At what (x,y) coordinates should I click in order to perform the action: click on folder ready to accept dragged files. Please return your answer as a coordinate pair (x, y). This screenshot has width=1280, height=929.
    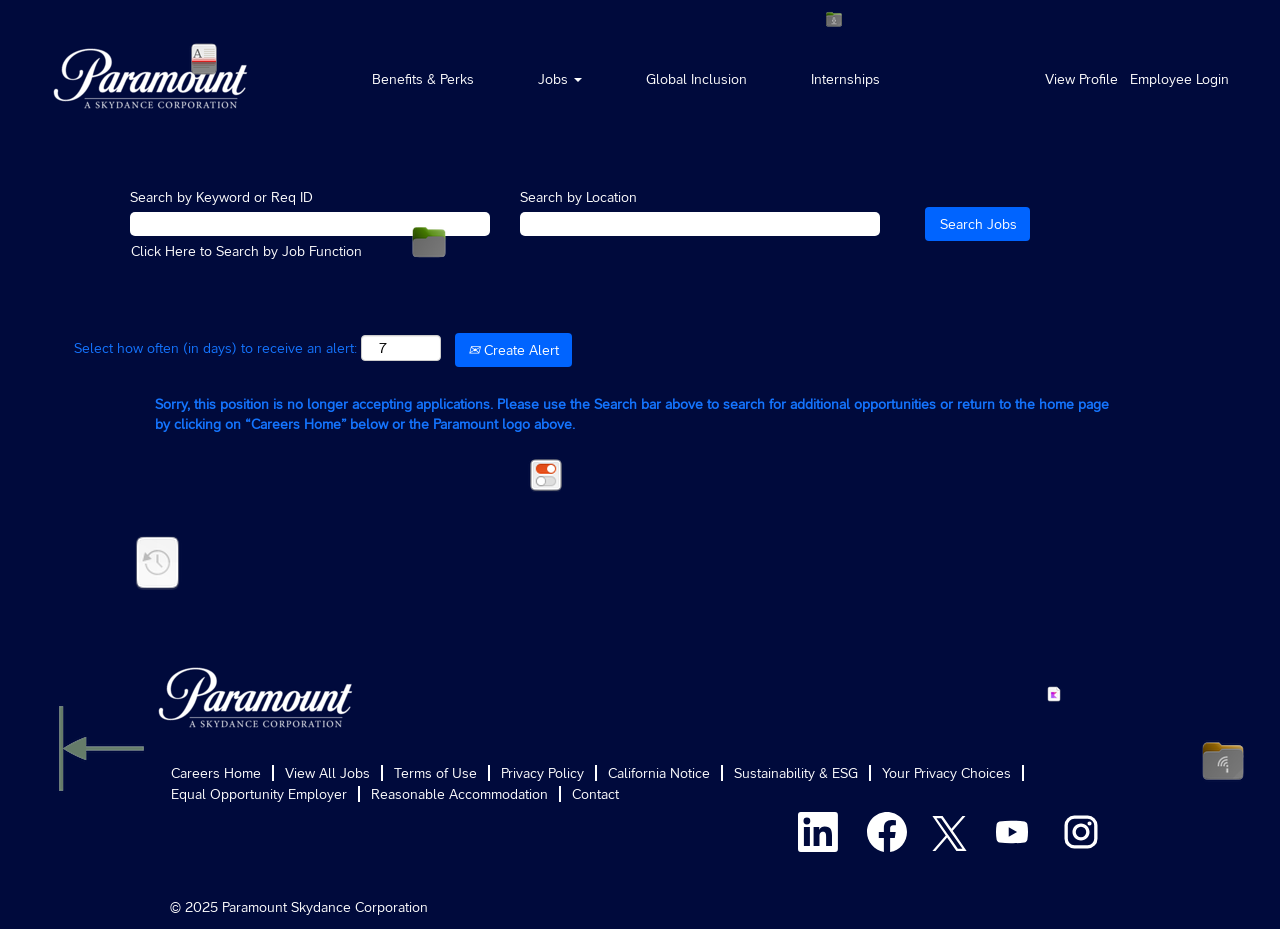
    Looking at the image, I should click on (429, 242).